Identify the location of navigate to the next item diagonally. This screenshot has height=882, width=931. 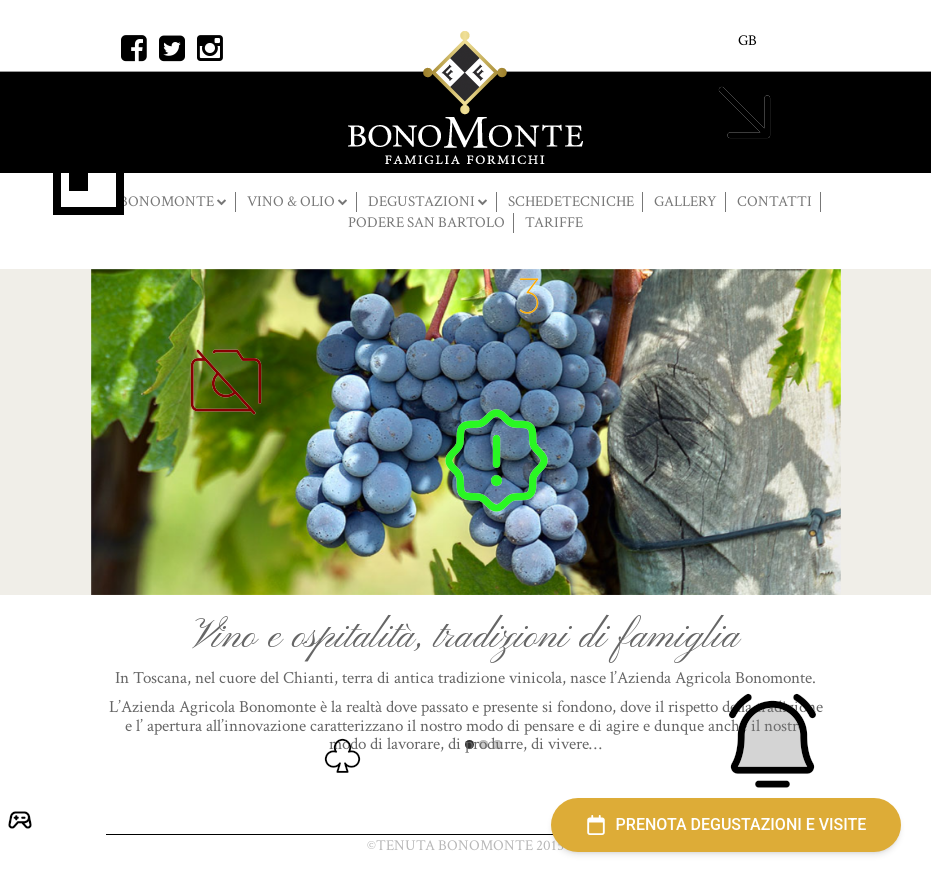
(744, 112).